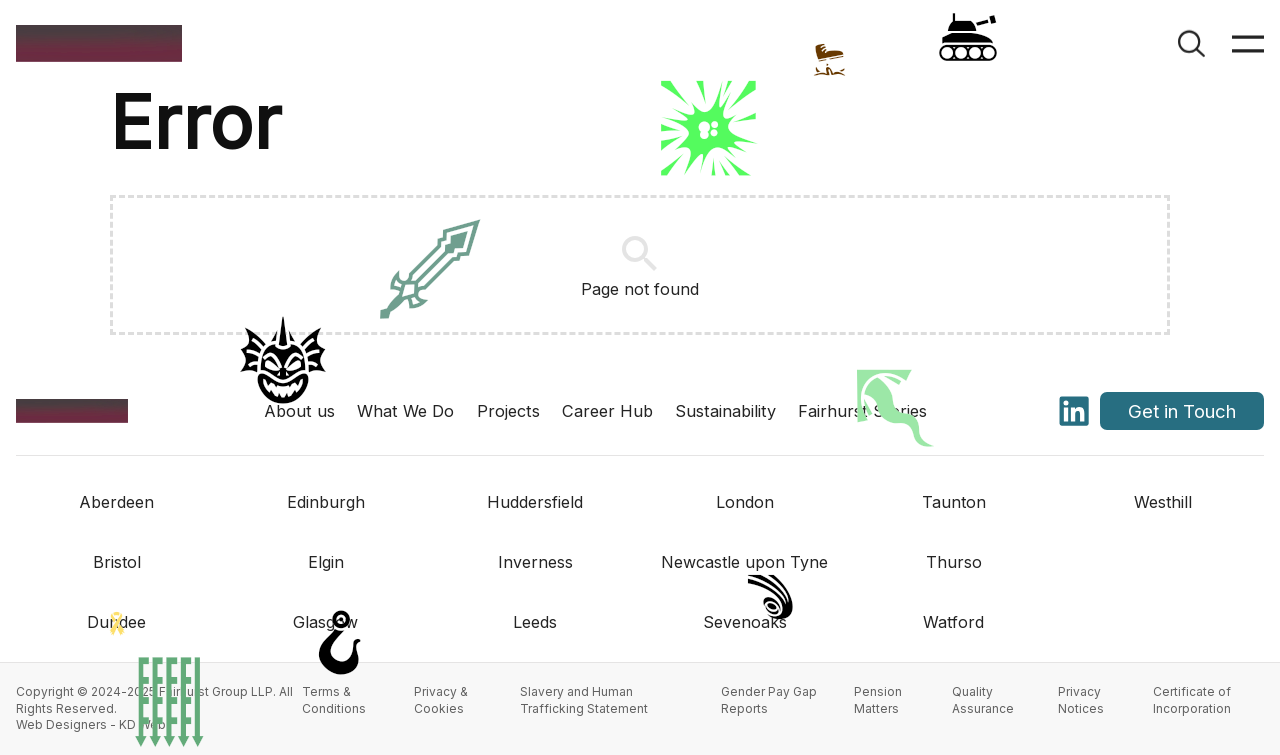 The height and width of the screenshot is (755, 1280). What do you see at coordinates (708, 128) in the screenshot?
I see `trigger an explosion or blast effect` at bounding box center [708, 128].